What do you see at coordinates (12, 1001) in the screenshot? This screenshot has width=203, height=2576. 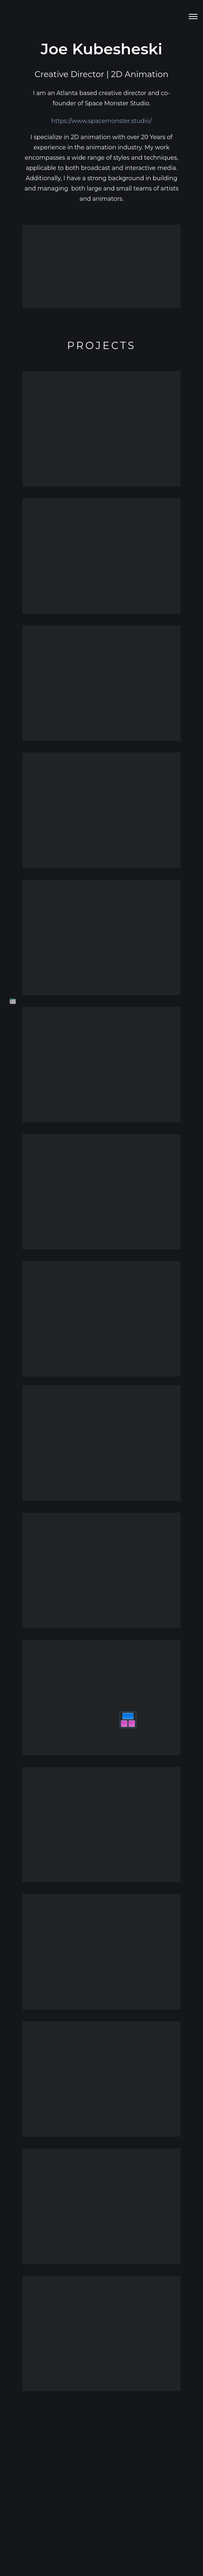 I see `open the file manager application` at bounding box center [12, 1001].